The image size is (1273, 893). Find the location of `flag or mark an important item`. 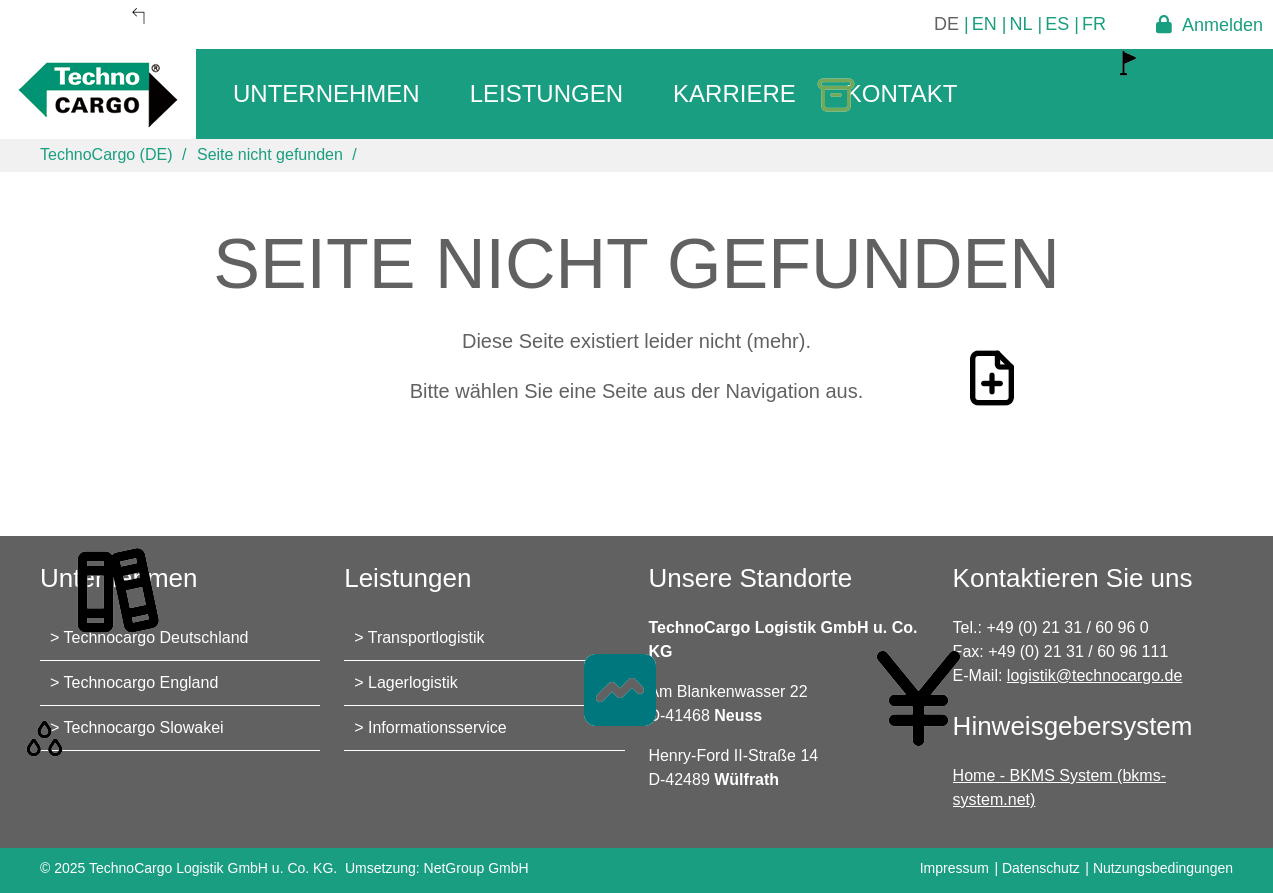

flag or mark an important item is located at coordinates (1126, 63).